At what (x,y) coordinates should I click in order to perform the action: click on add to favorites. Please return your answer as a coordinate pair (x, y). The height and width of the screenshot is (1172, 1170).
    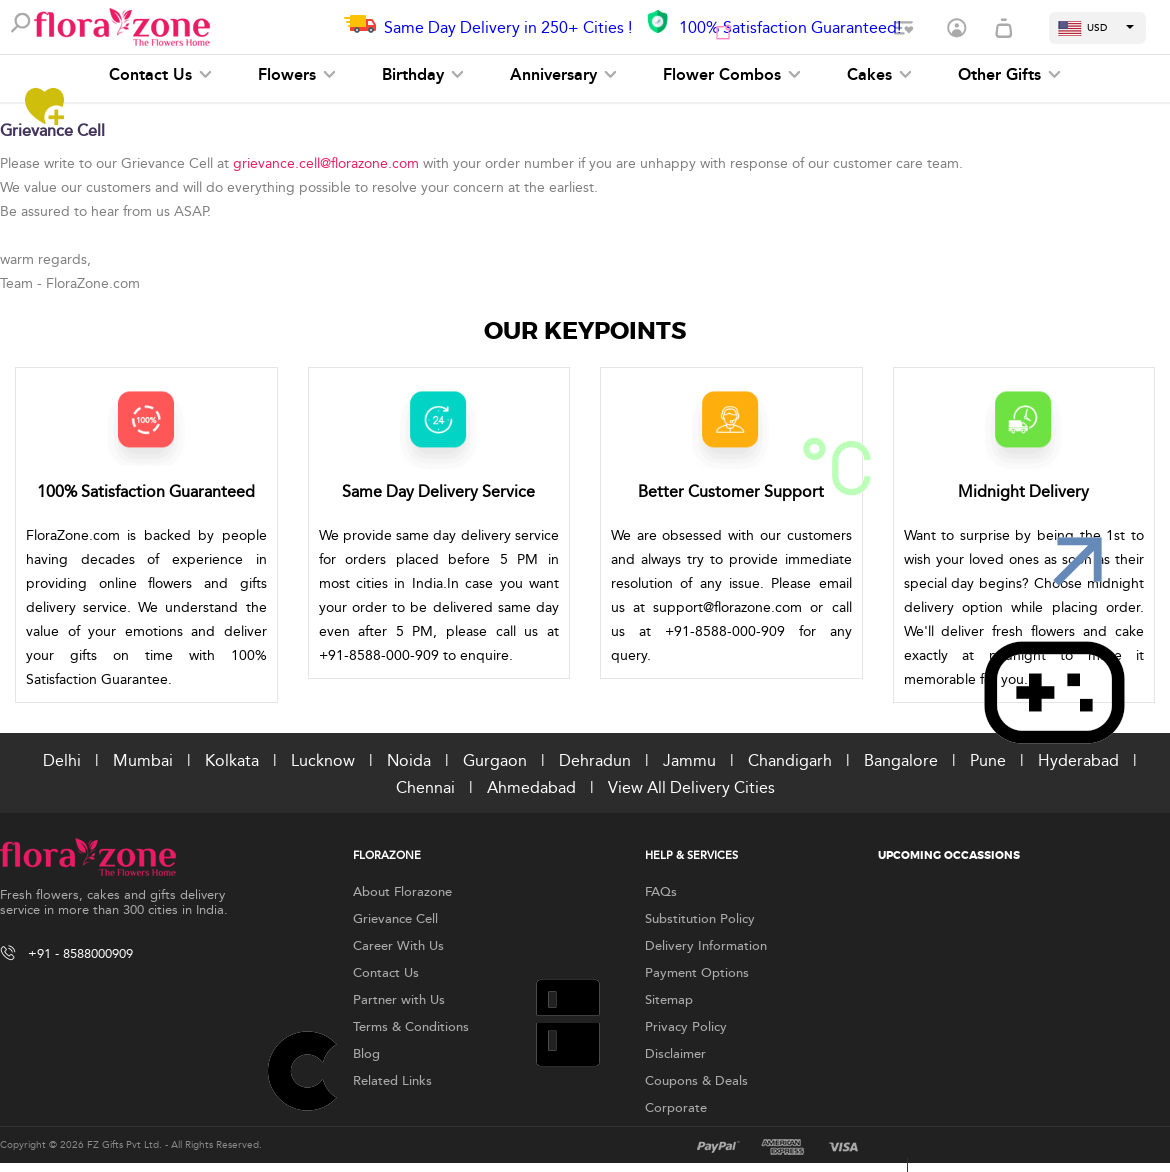
    Looking at the image, I should click on (44, 105).